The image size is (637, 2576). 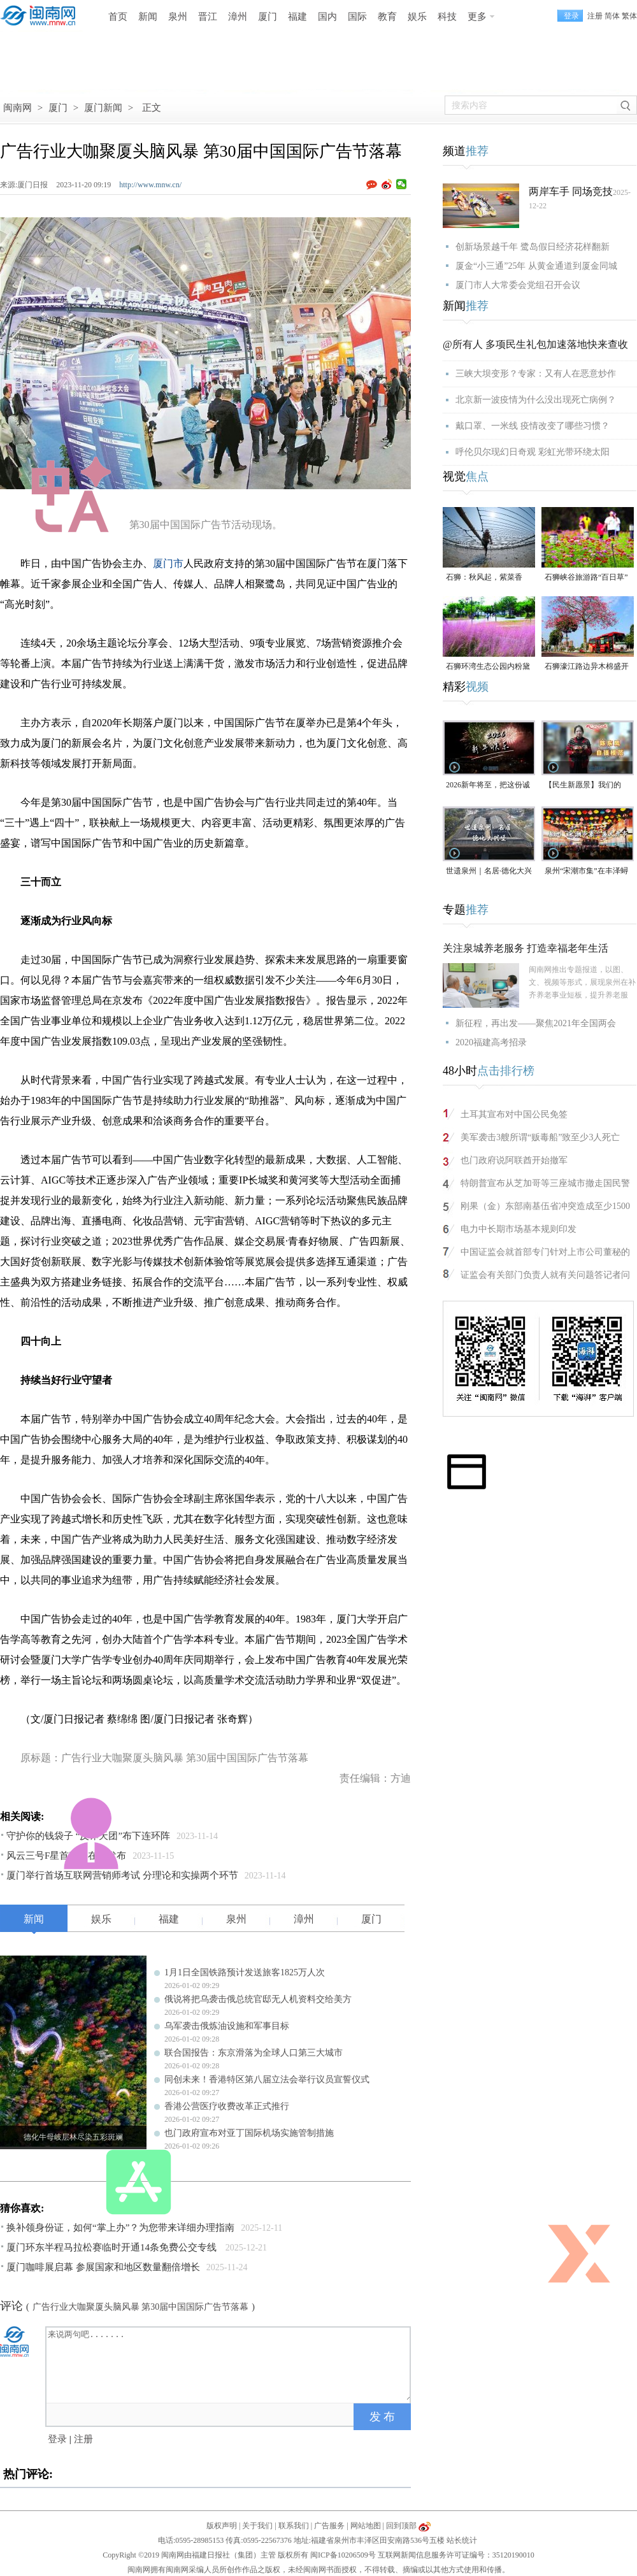 I want to click on translate text using AI, so click(x=69, y=498).